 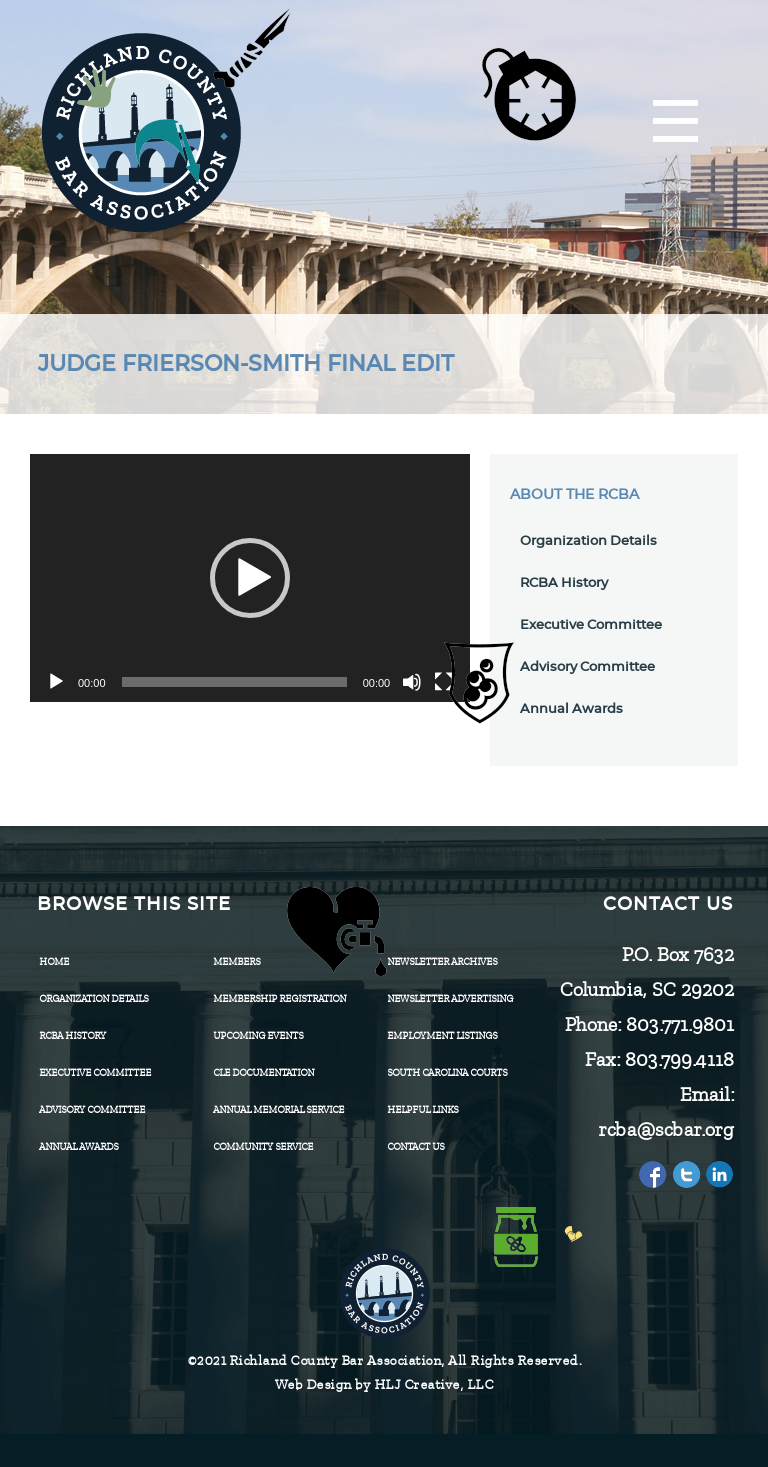 I want to click on indicates acid resistance or protection status, so click(x=479, y=683).